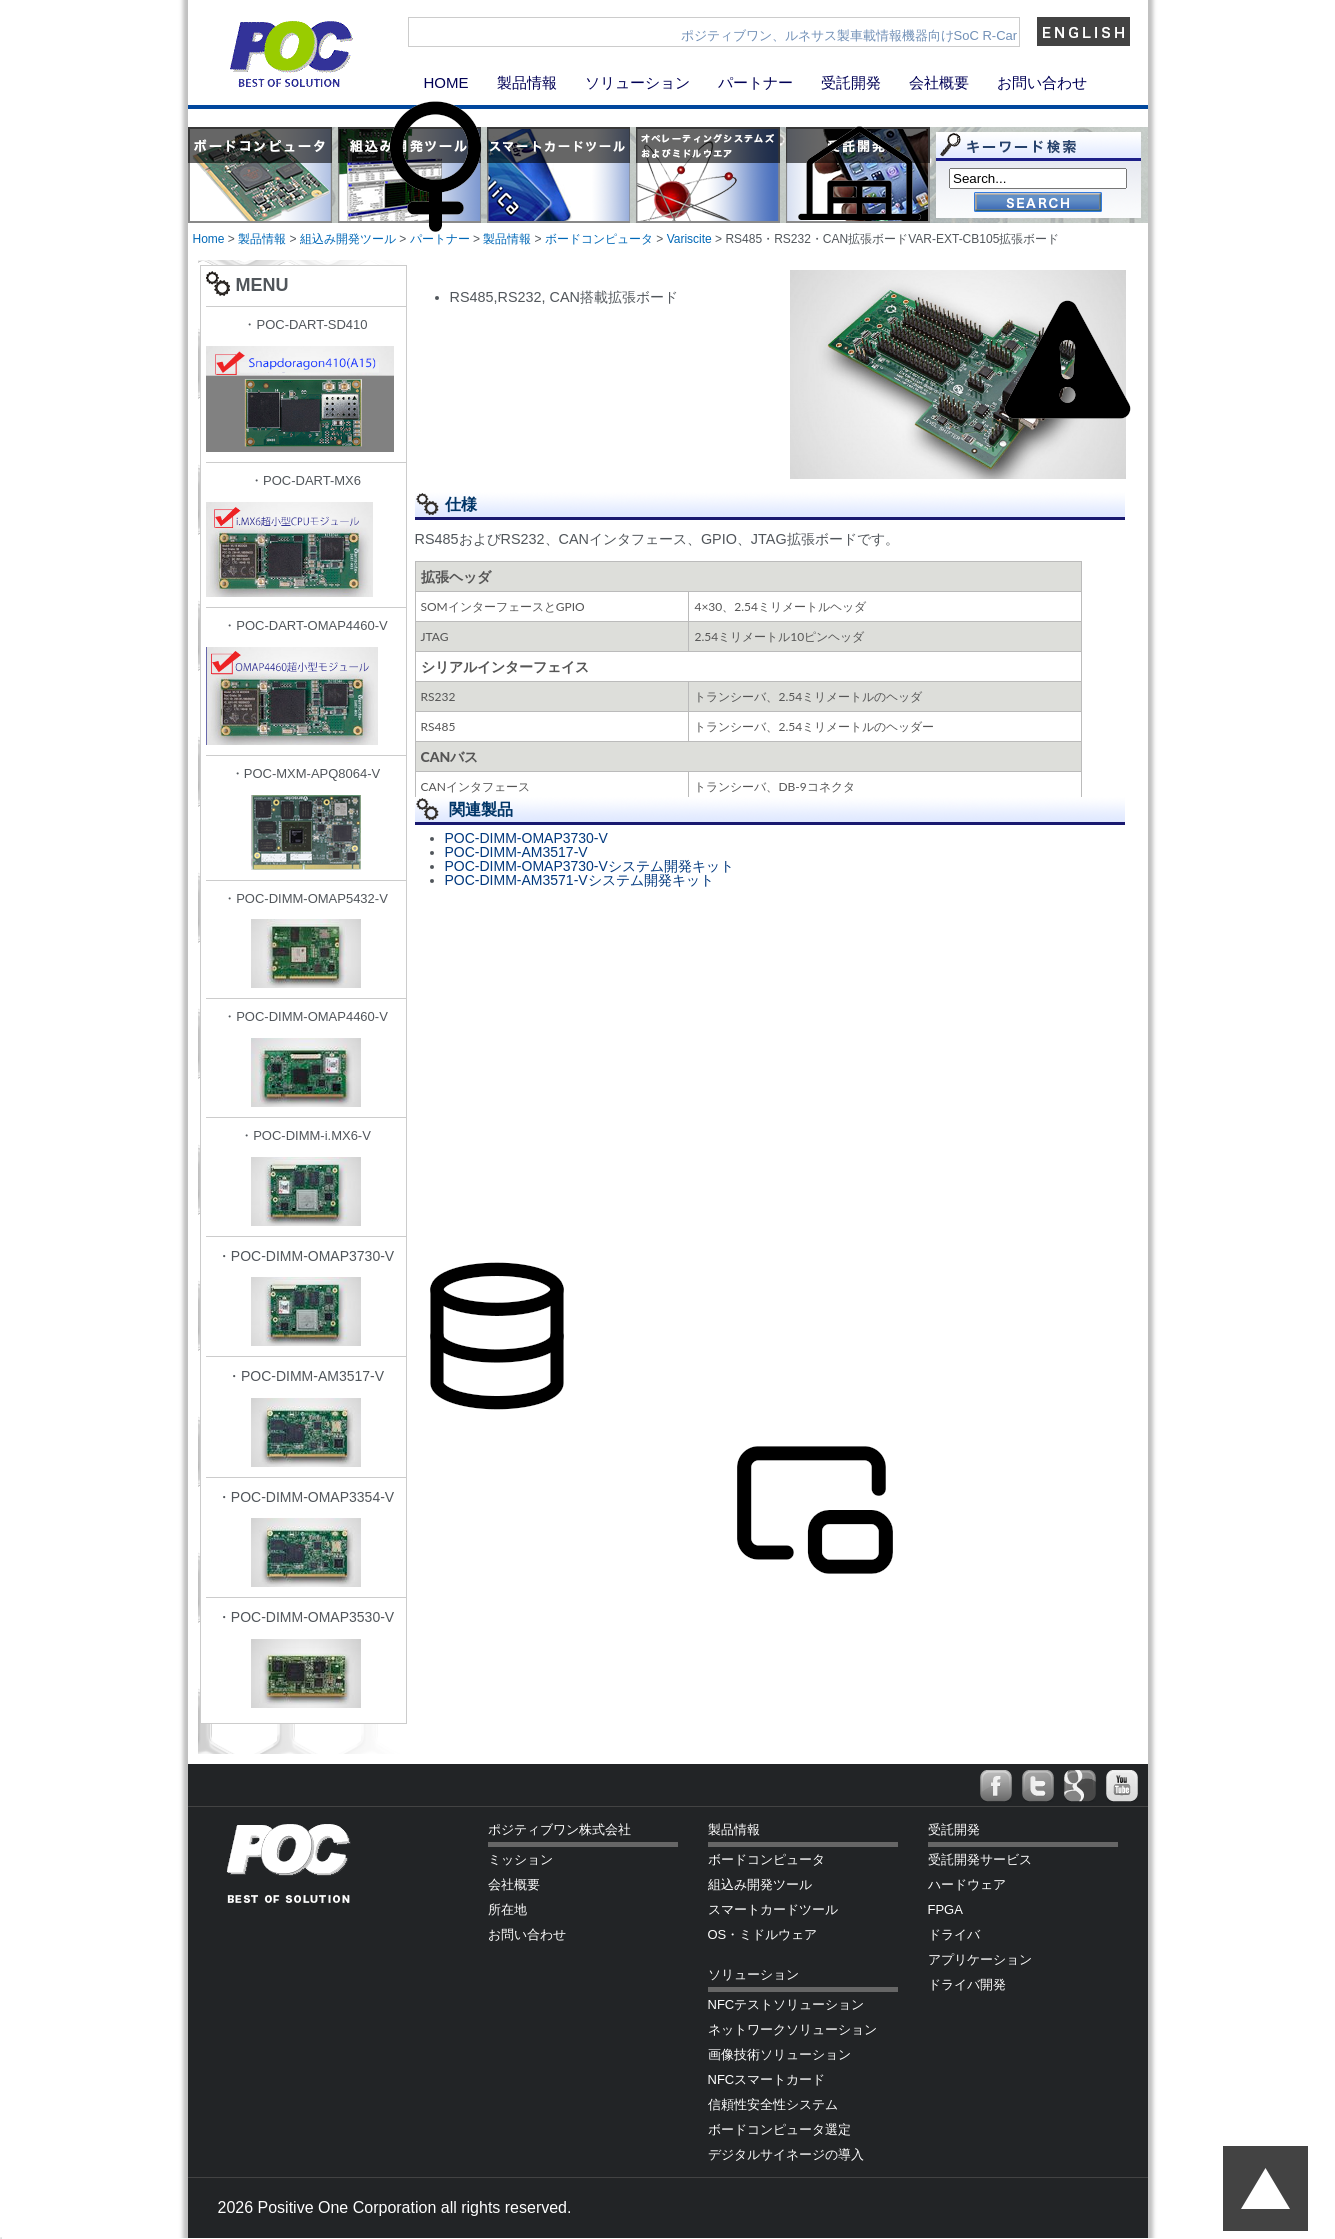 Image resolution: width=1335 pixels, height=2239 pixels. I want to click on access database management, so click(497, 1336).